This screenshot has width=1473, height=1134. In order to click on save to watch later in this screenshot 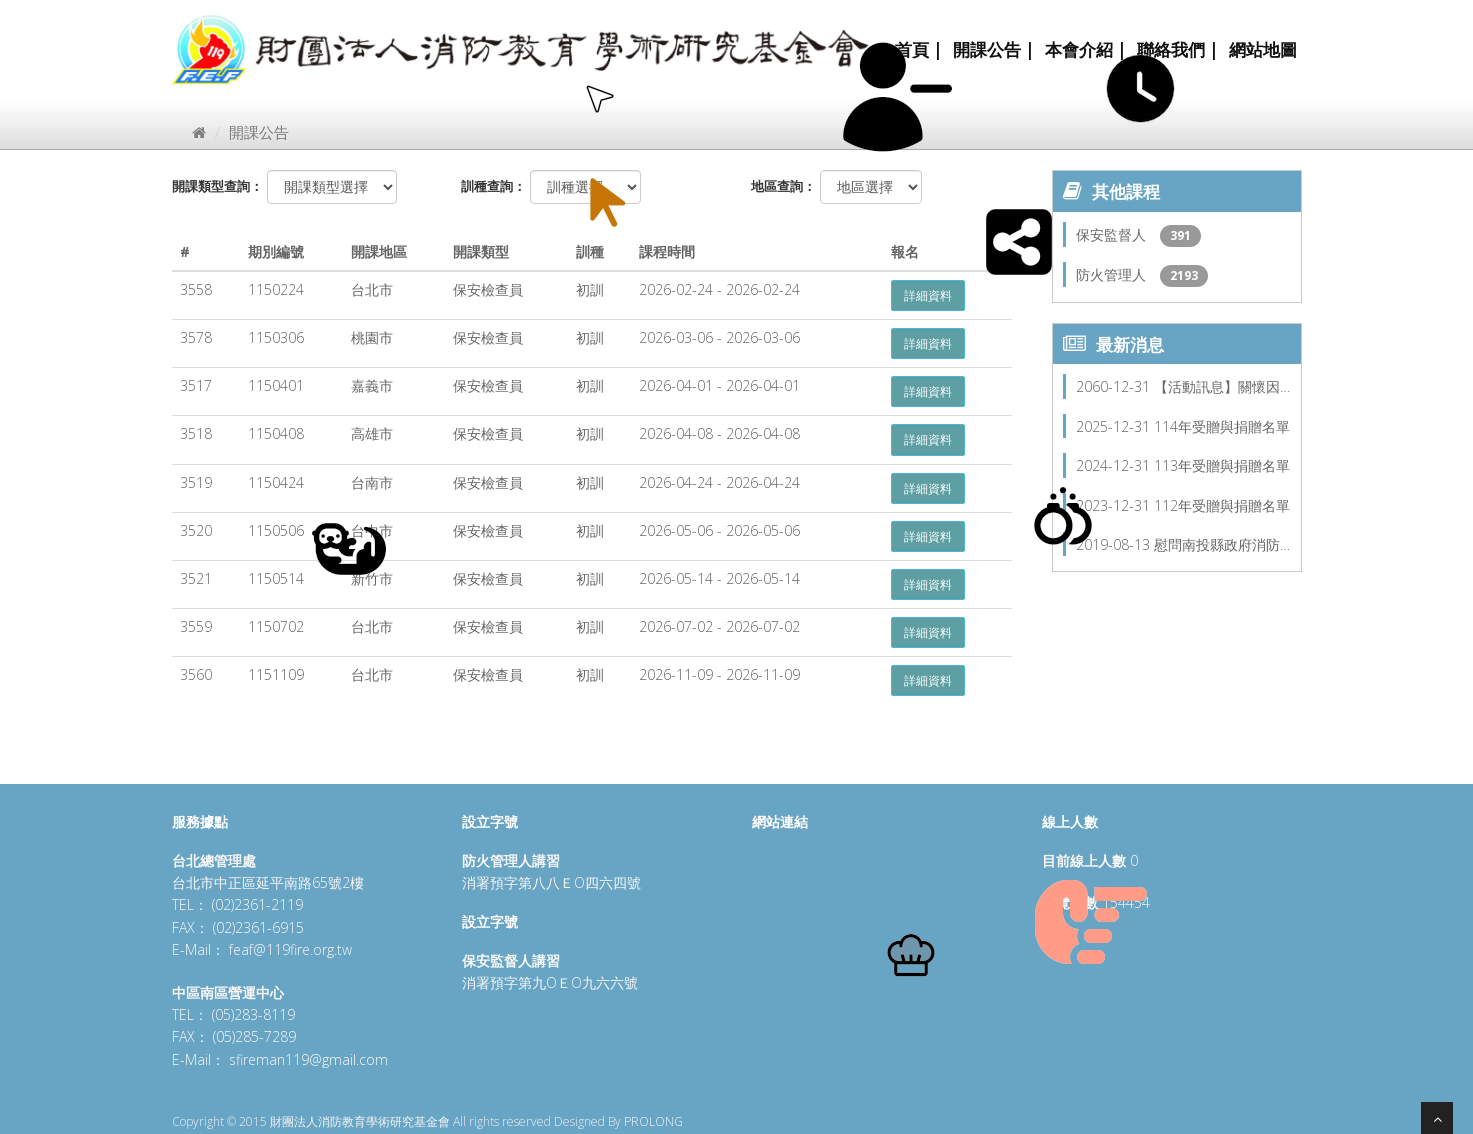, I will do `click(1140, 88)`.